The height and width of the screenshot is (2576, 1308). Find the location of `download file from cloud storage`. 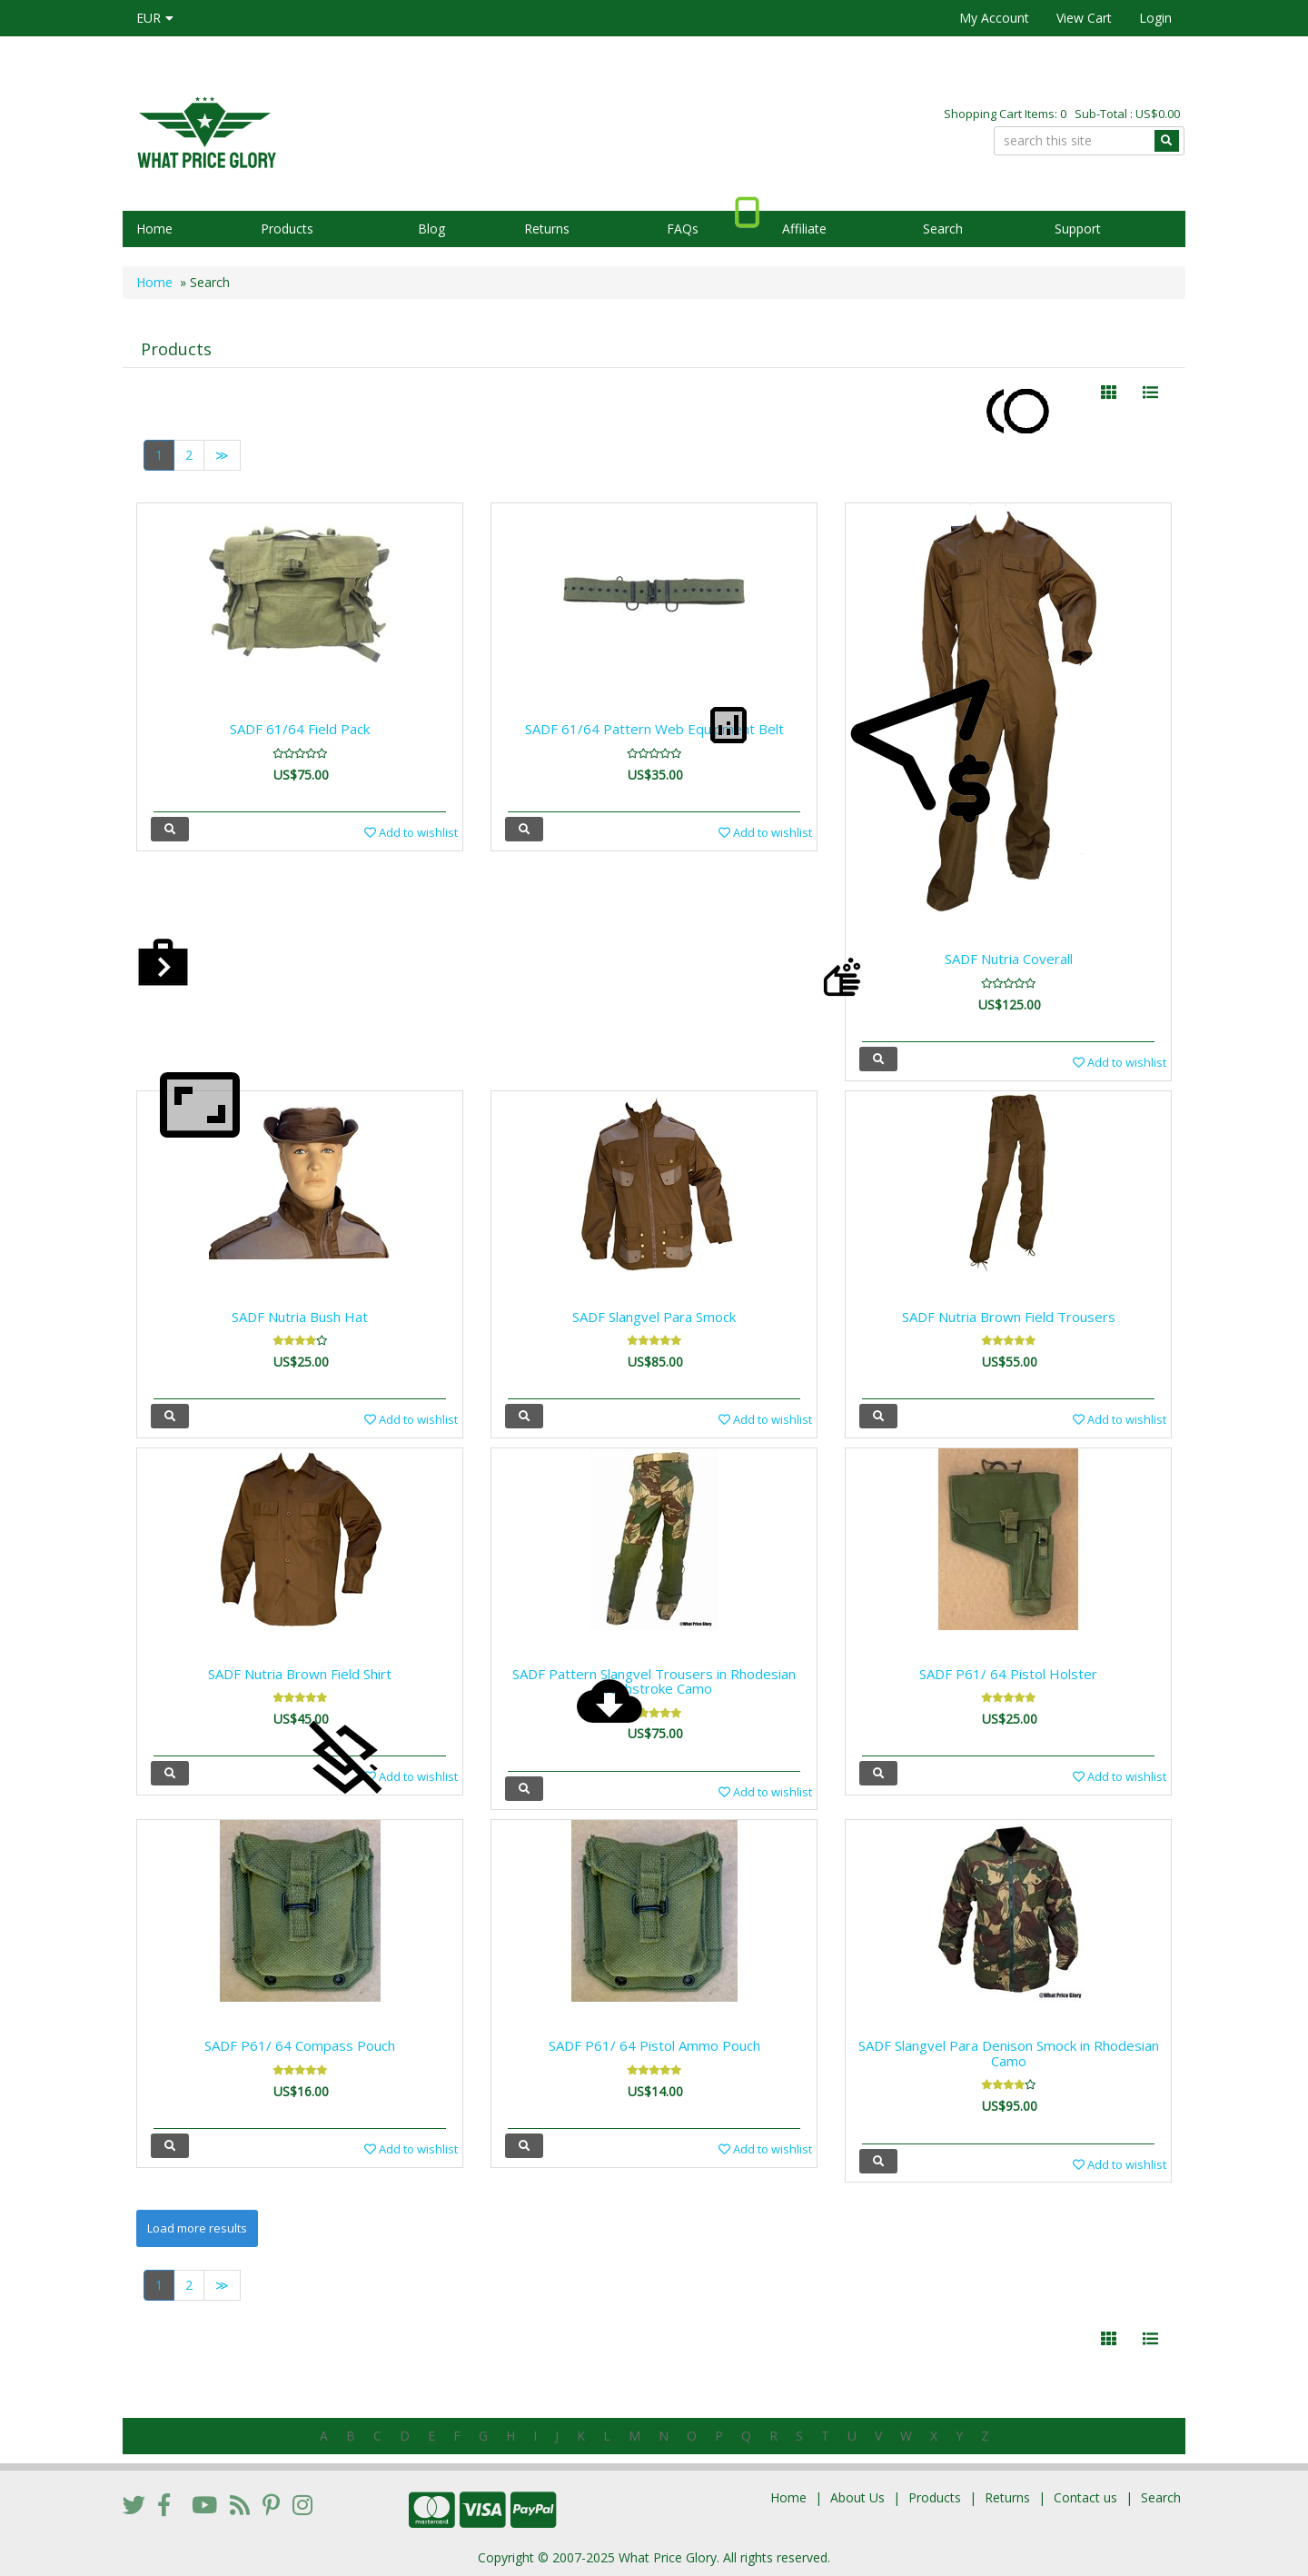

download file from cloud storage is located at coordinates (609, 1701).